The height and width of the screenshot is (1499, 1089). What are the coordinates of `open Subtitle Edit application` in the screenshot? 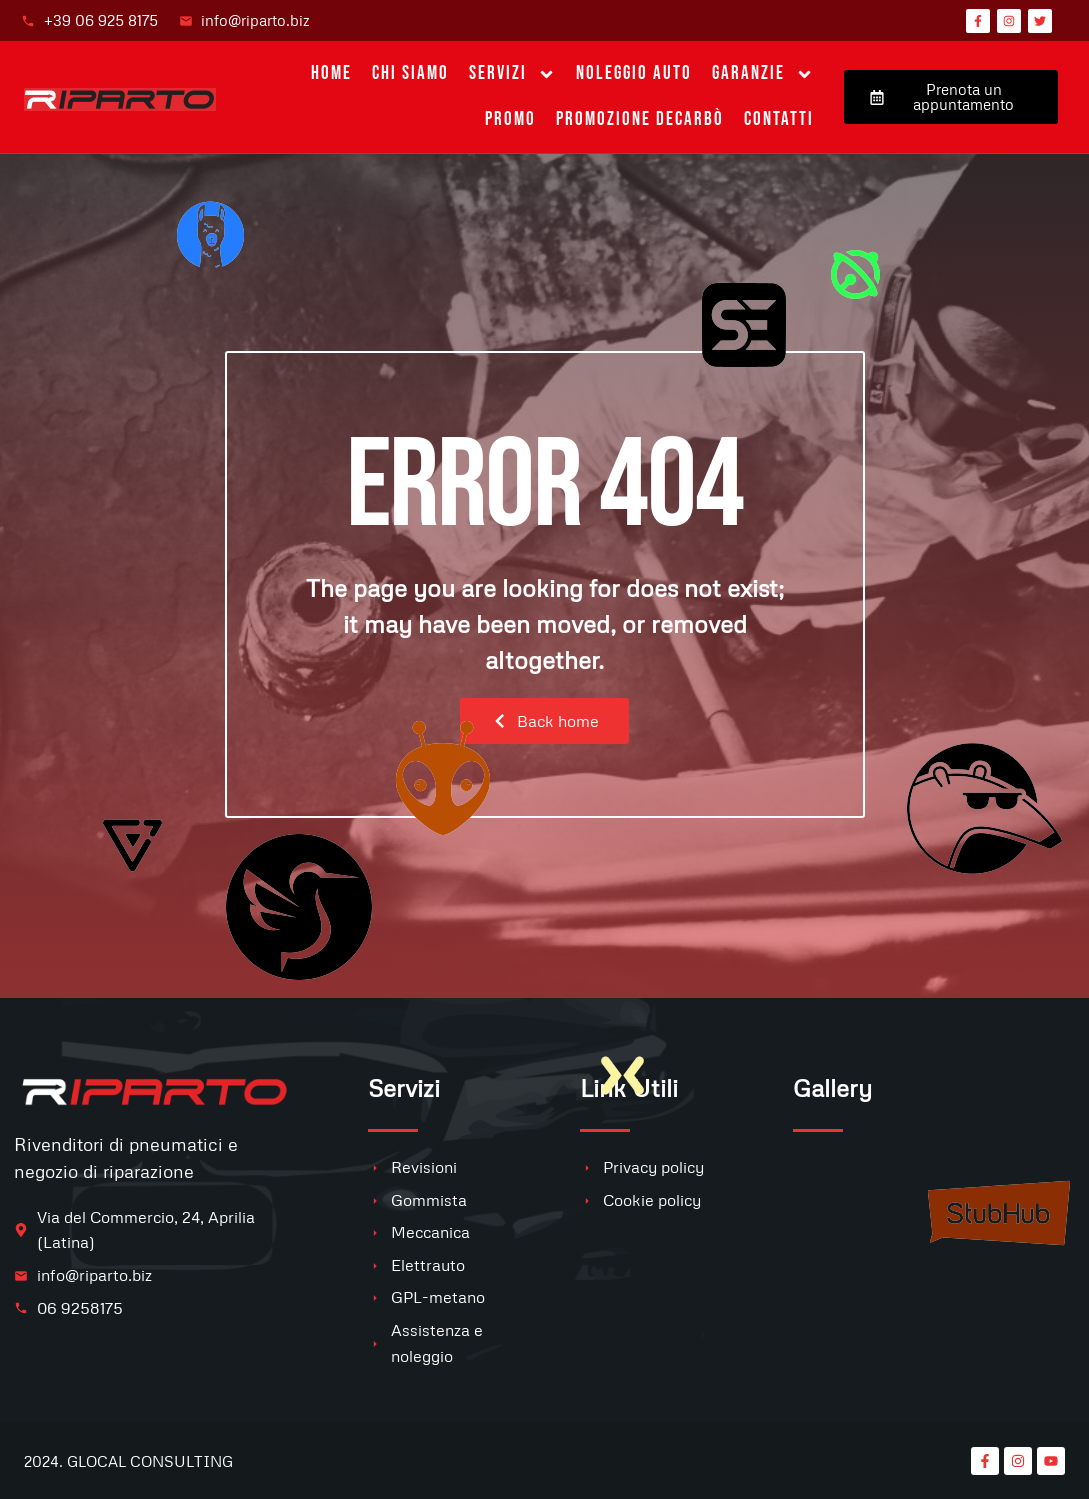 It's located at (744, 325).